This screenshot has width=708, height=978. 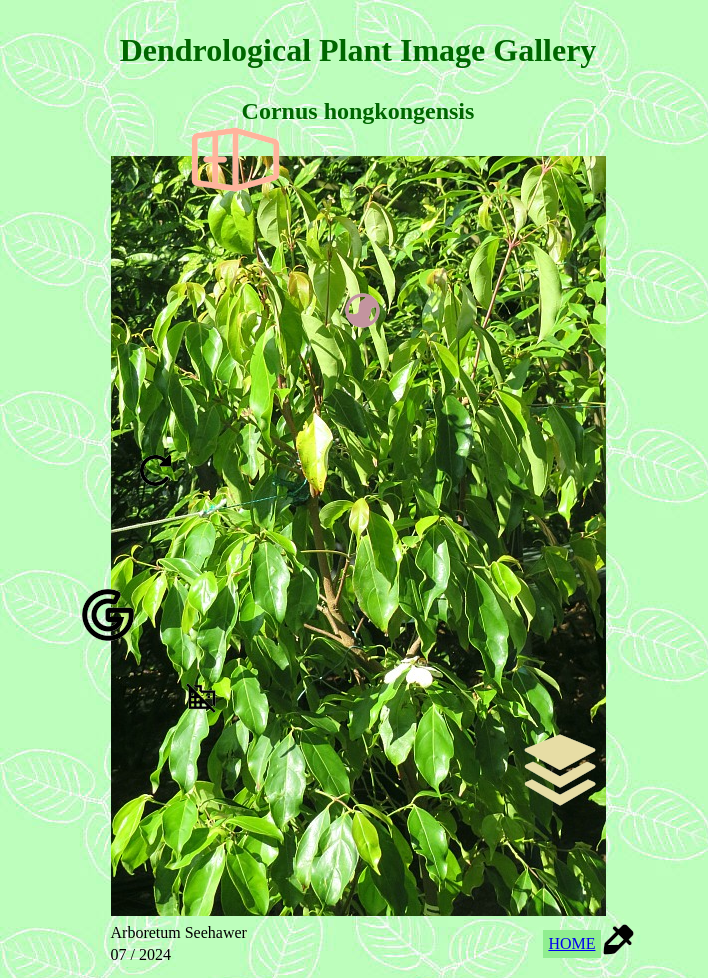 What do you see at coordinates (202, 697) in the screenshot?
I see `indicates a website or domain is unavailable` at bounding box center [202, 697].